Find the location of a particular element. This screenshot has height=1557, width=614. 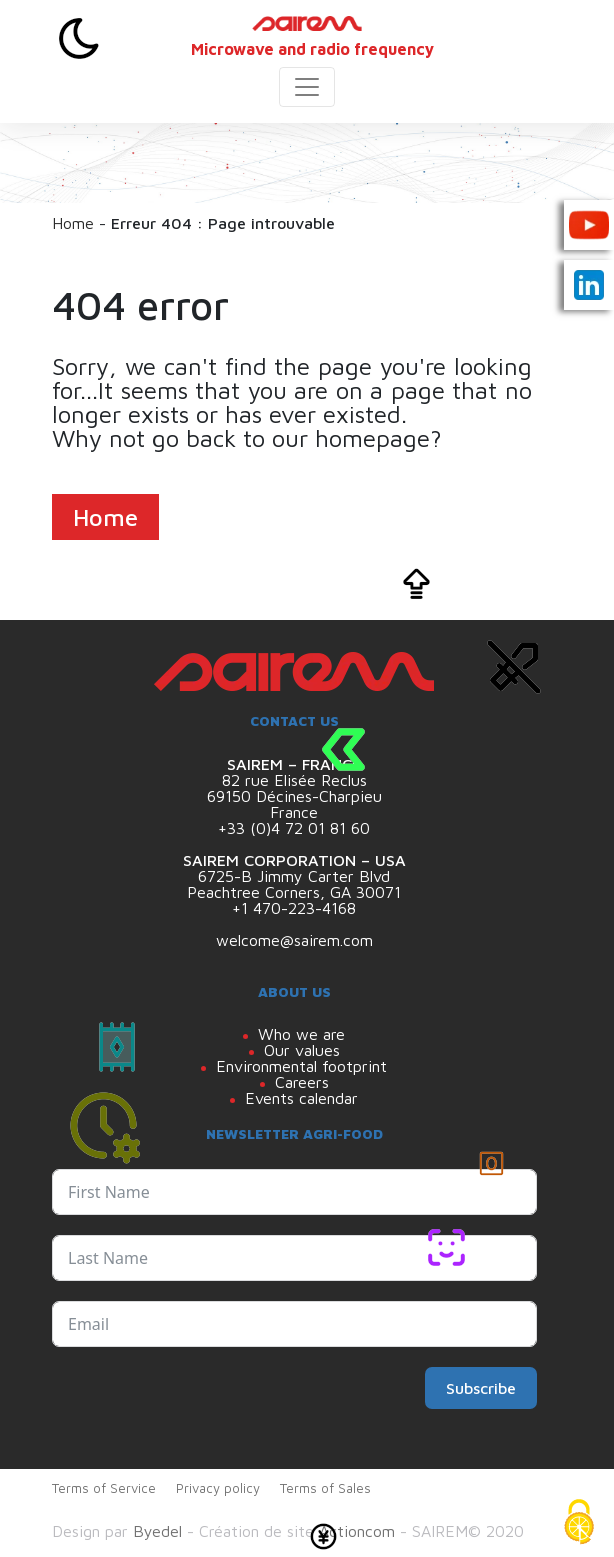

browse rugs or floor decor in a home furnishing app is located at coordinates (117, 1047).